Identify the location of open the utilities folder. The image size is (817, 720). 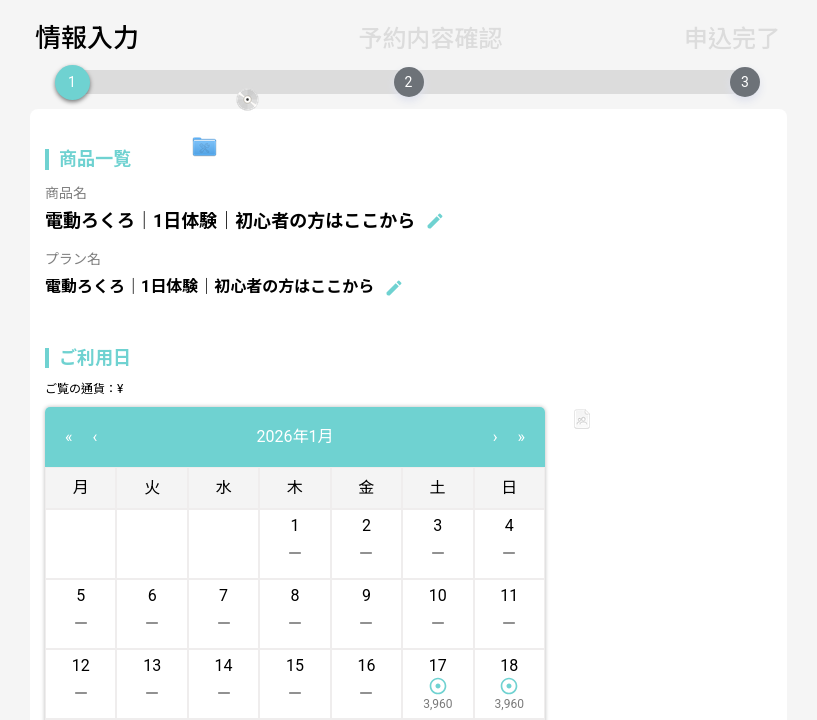
(204, 146).